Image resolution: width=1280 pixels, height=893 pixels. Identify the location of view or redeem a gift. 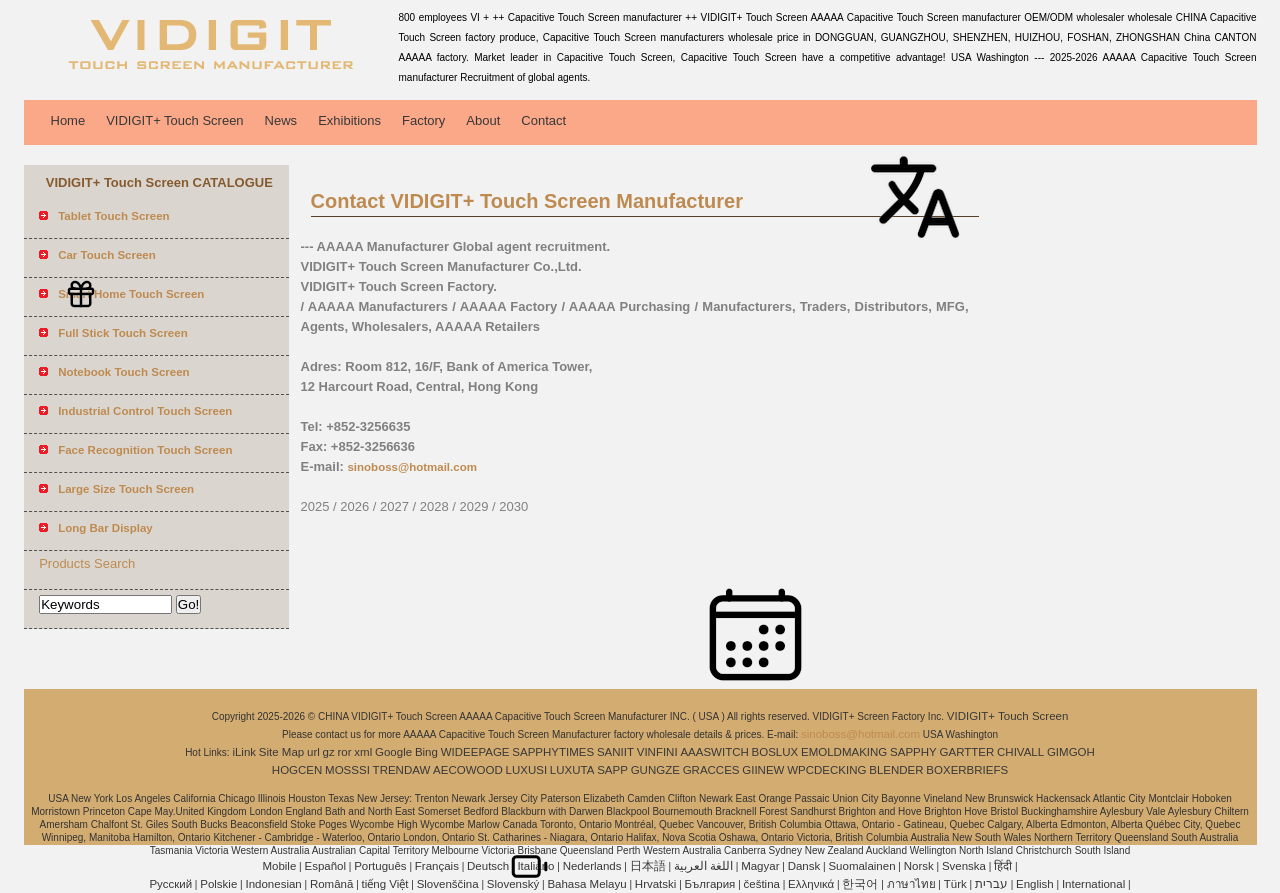
(81, 294).